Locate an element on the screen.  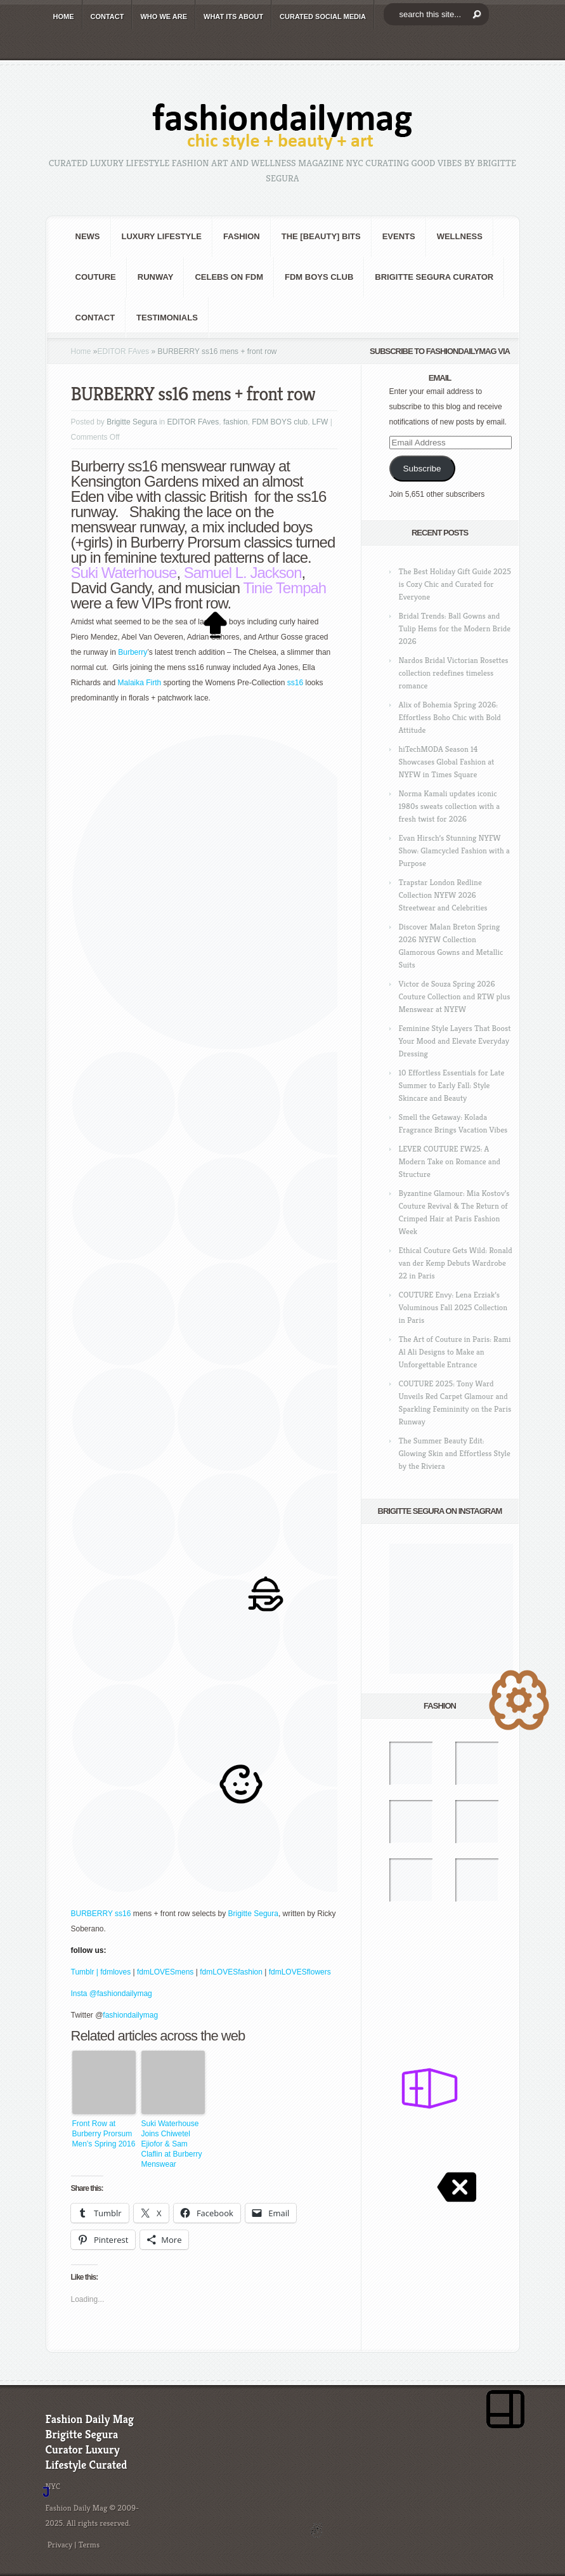
food delivery or catering service is located at coordinates (266, 1594).